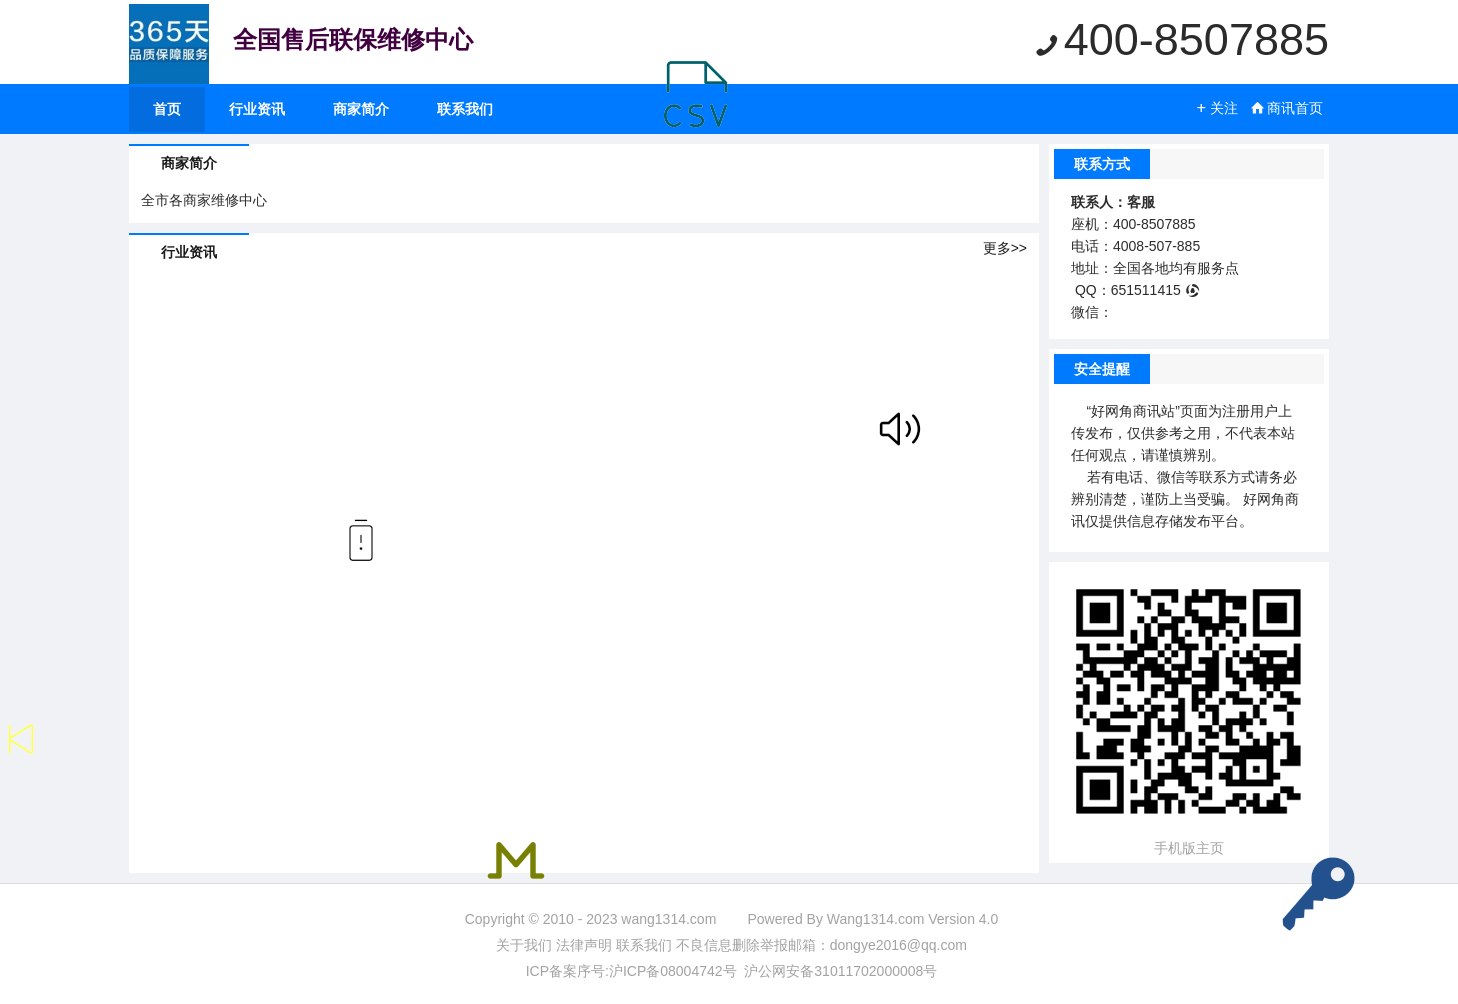 The image size is (1458, 1004). Describe the element at coordinates (697, 97) in the screenshot. I see `open or view a CSV file` at that location.